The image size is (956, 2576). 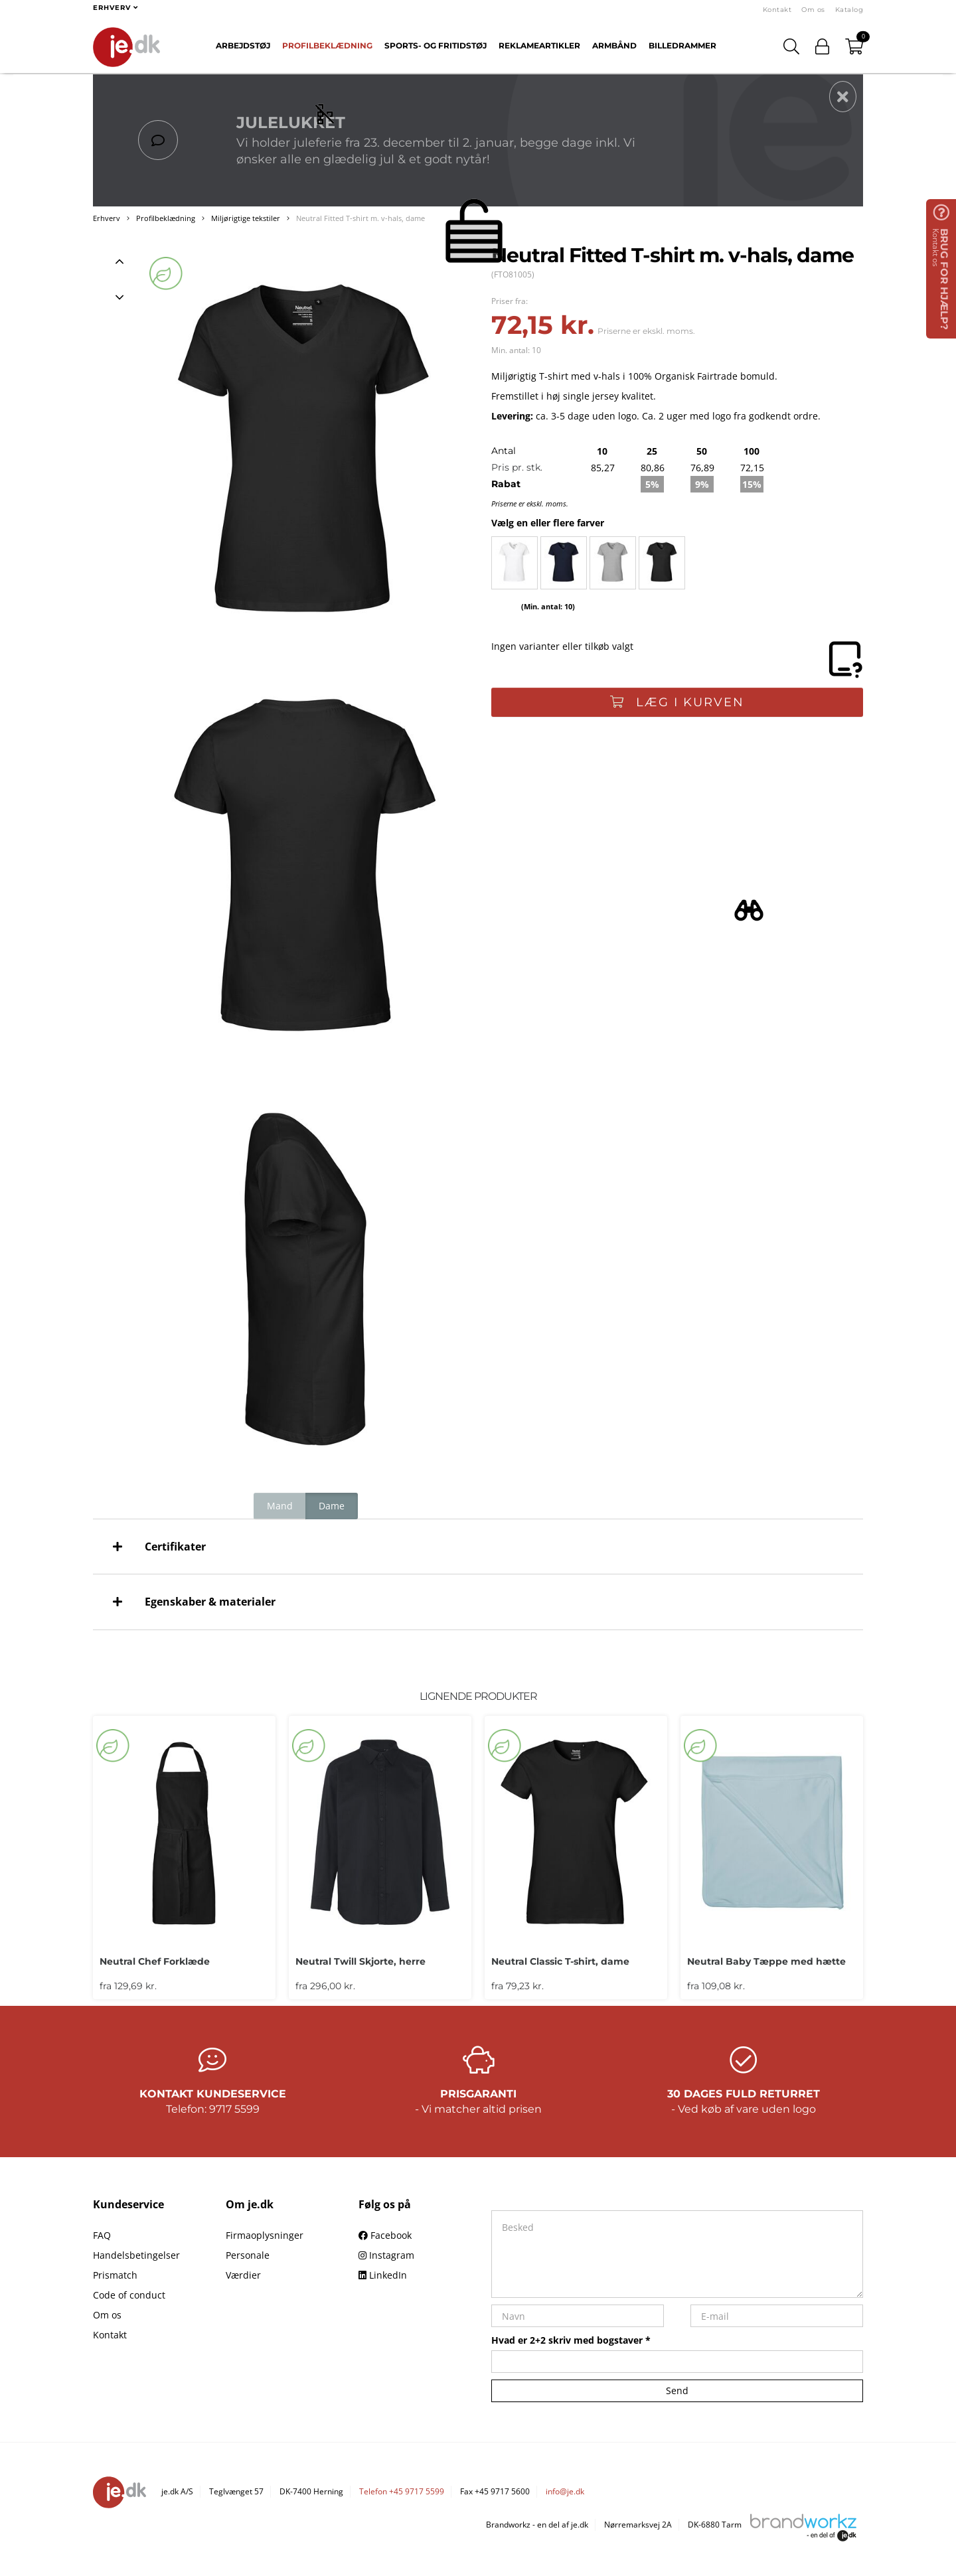 What do you see at coordinates (844, 658) in the screenshot?
I see `iPad help or troubleshooting` at bounding box center [844, 658].